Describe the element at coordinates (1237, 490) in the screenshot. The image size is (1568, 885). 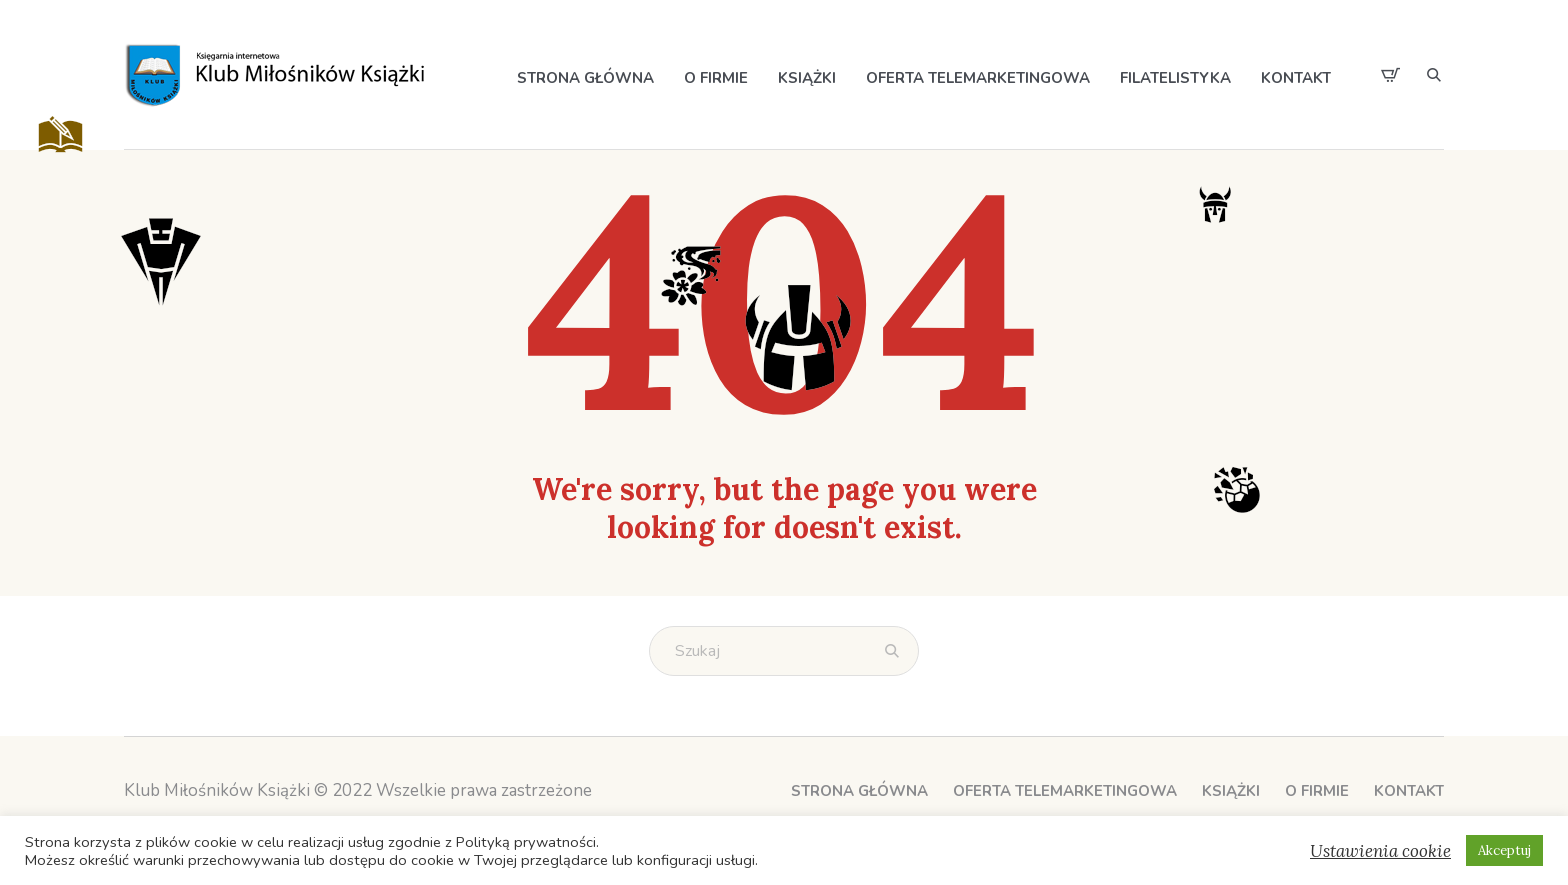
I see `indicates a destructible object or breakable item` at that location.